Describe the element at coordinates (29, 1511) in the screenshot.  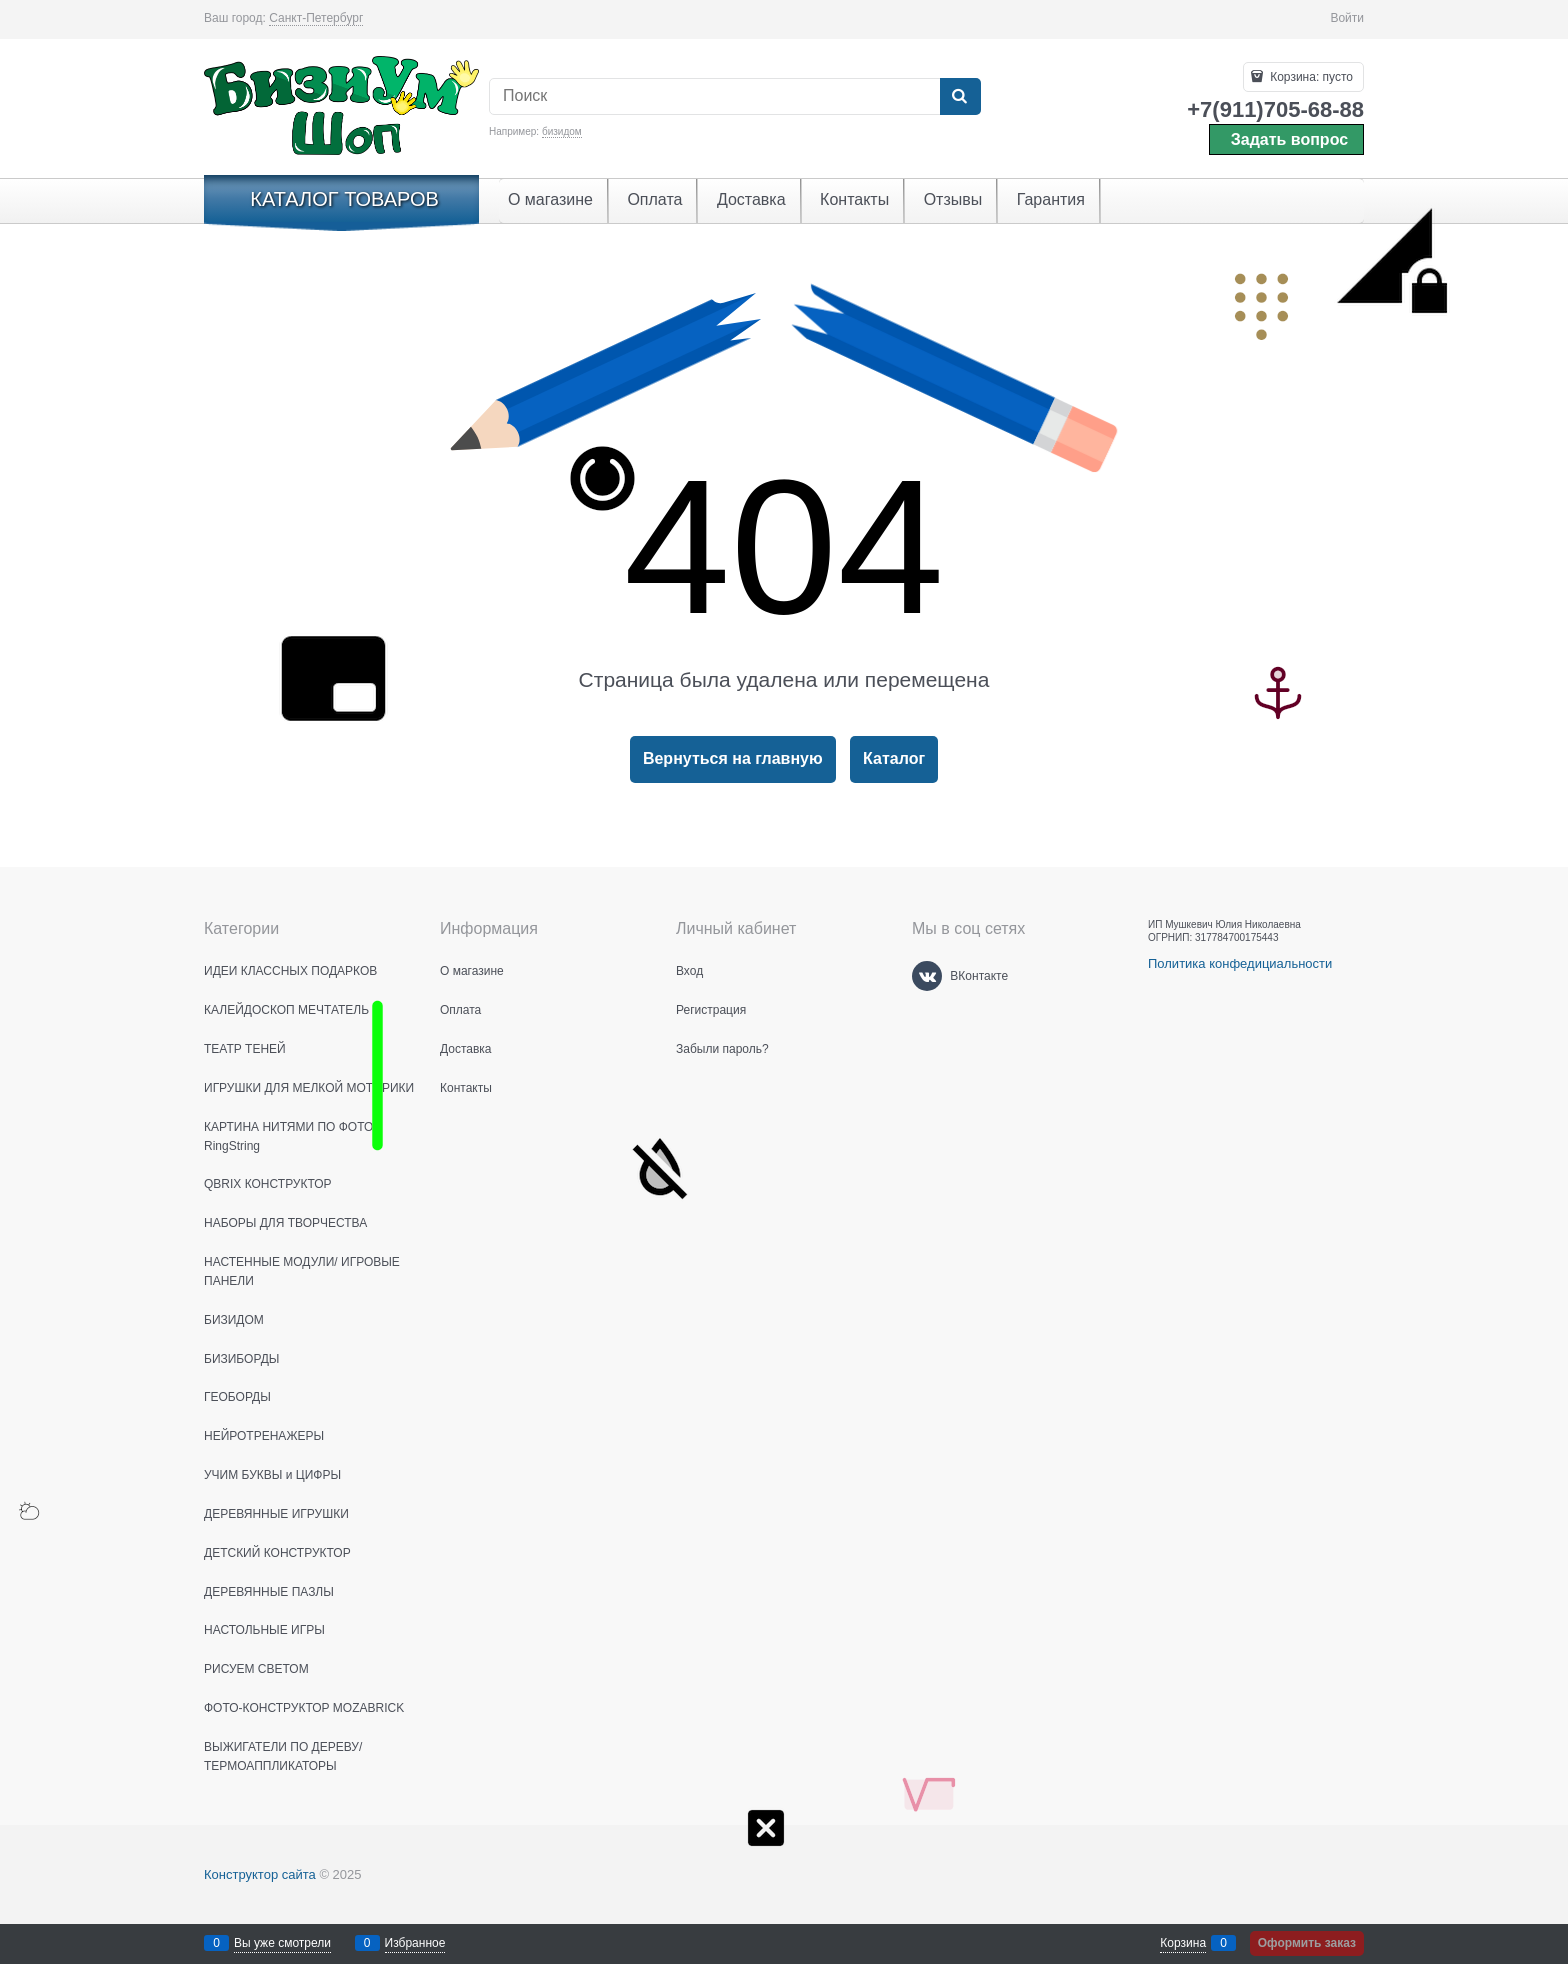
I see `view current weather conditions` at that location.